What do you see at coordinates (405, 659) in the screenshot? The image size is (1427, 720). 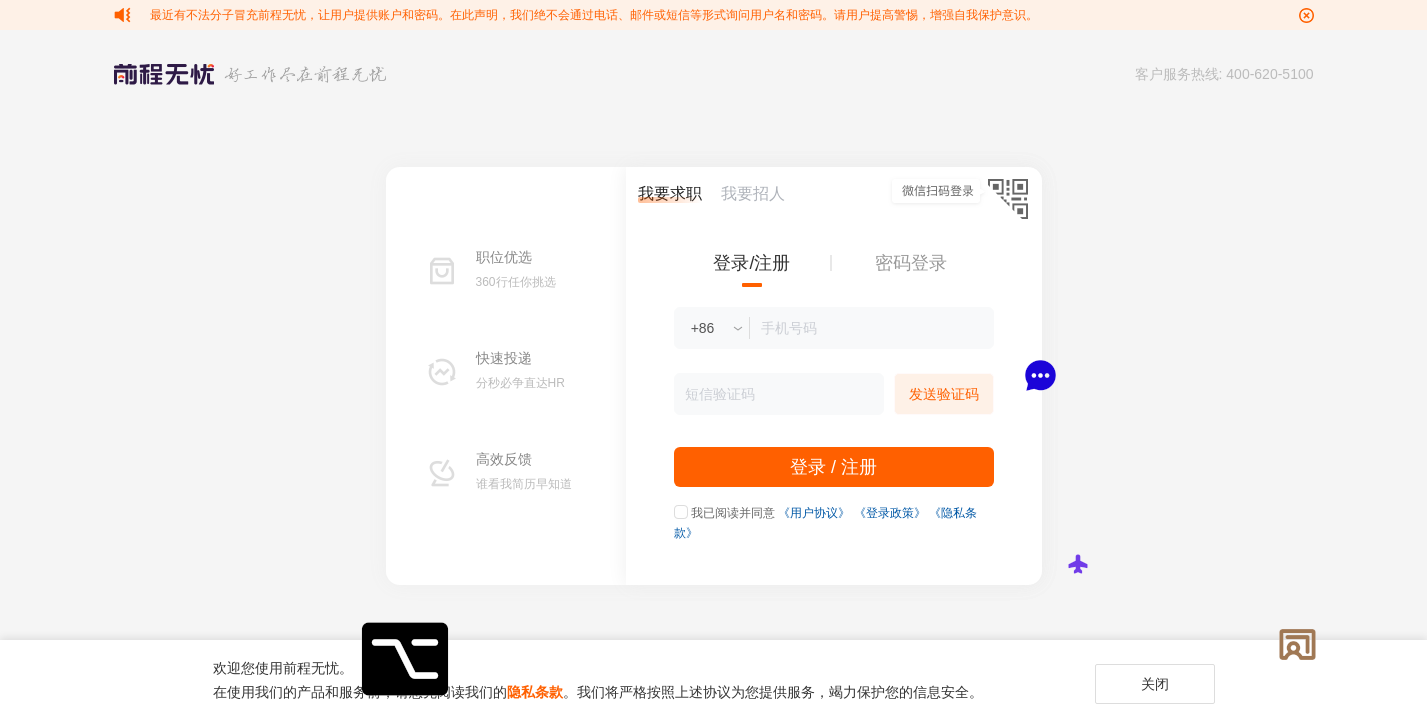 I see `keyboard option/alt key symbol` at bounding box center [405, 659].